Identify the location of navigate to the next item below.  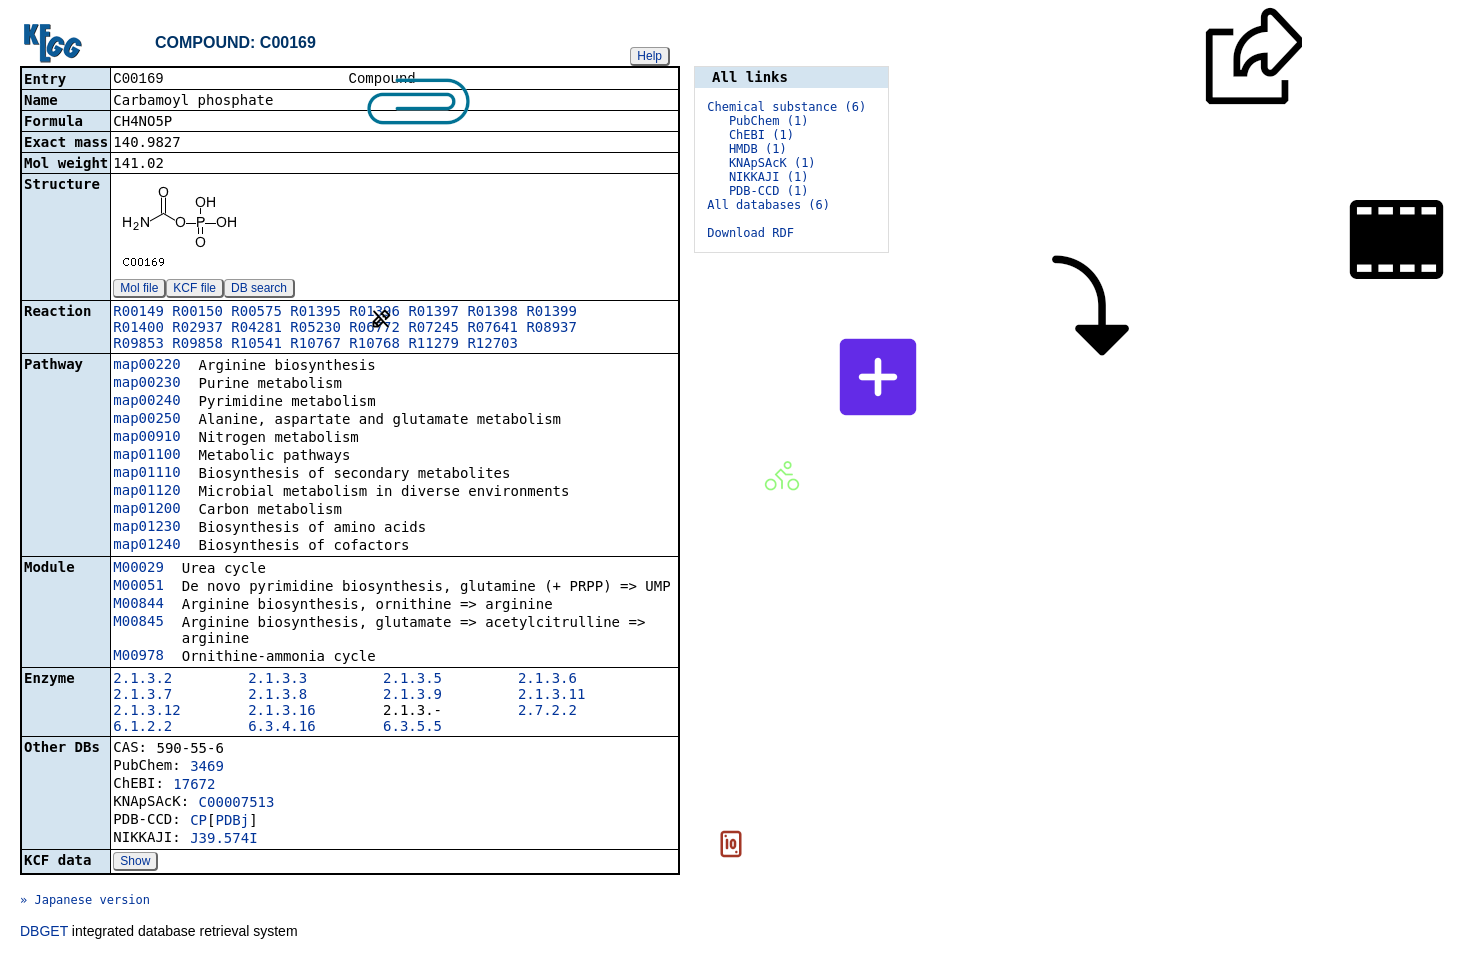
(1090, 305).